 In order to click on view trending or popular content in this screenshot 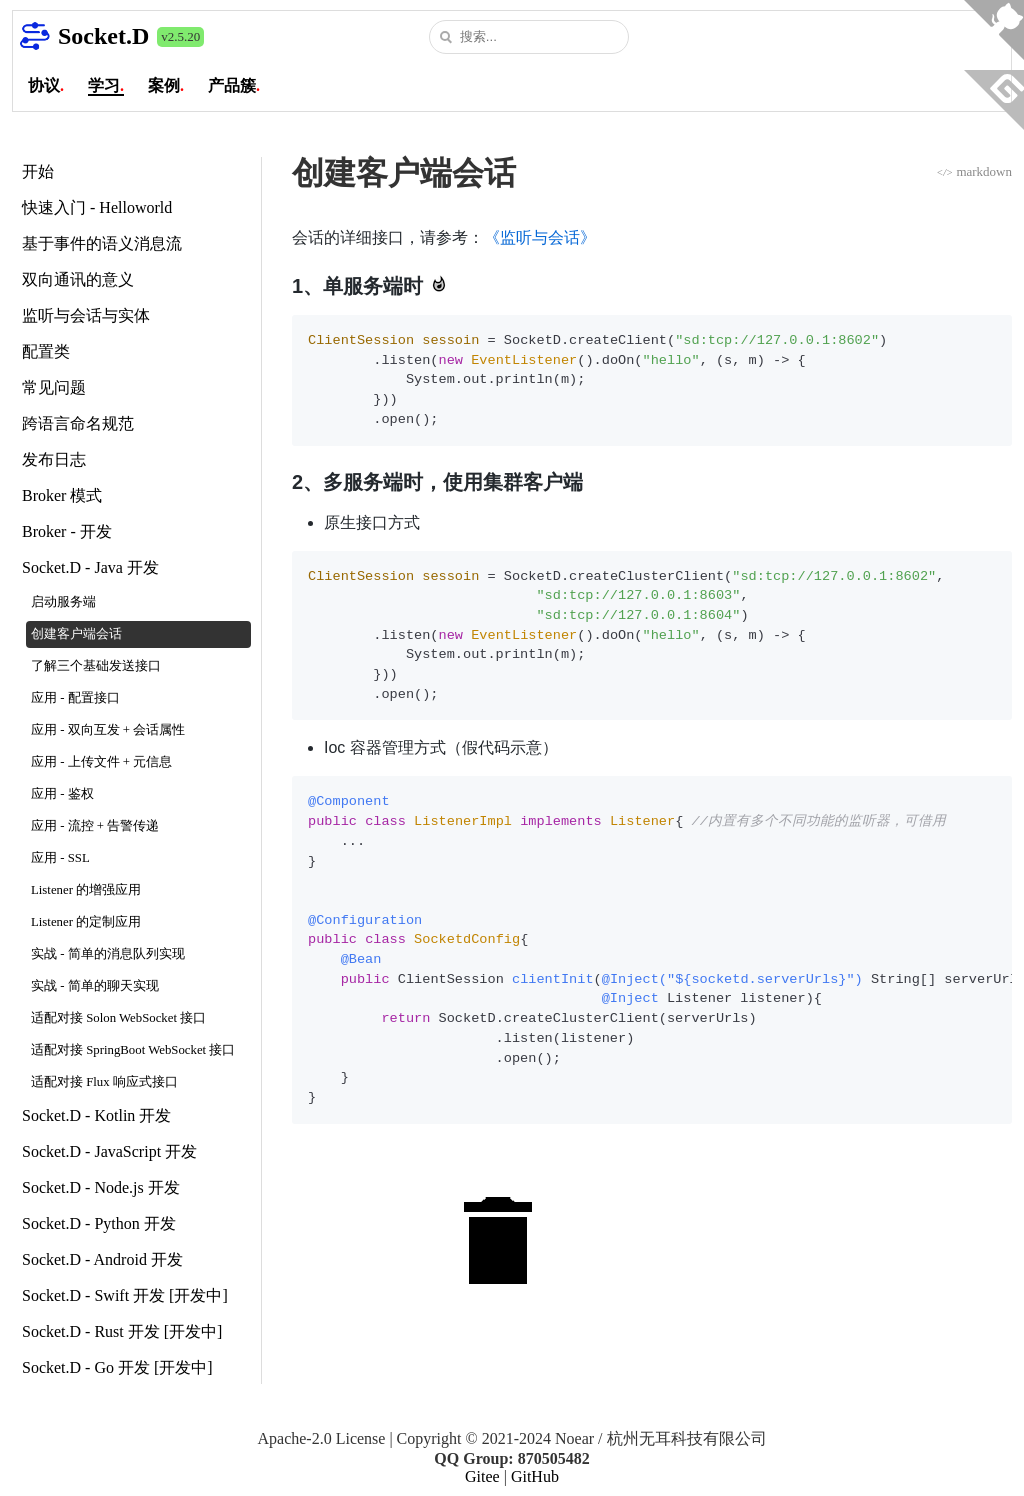, I will do `click(439, 284)`.